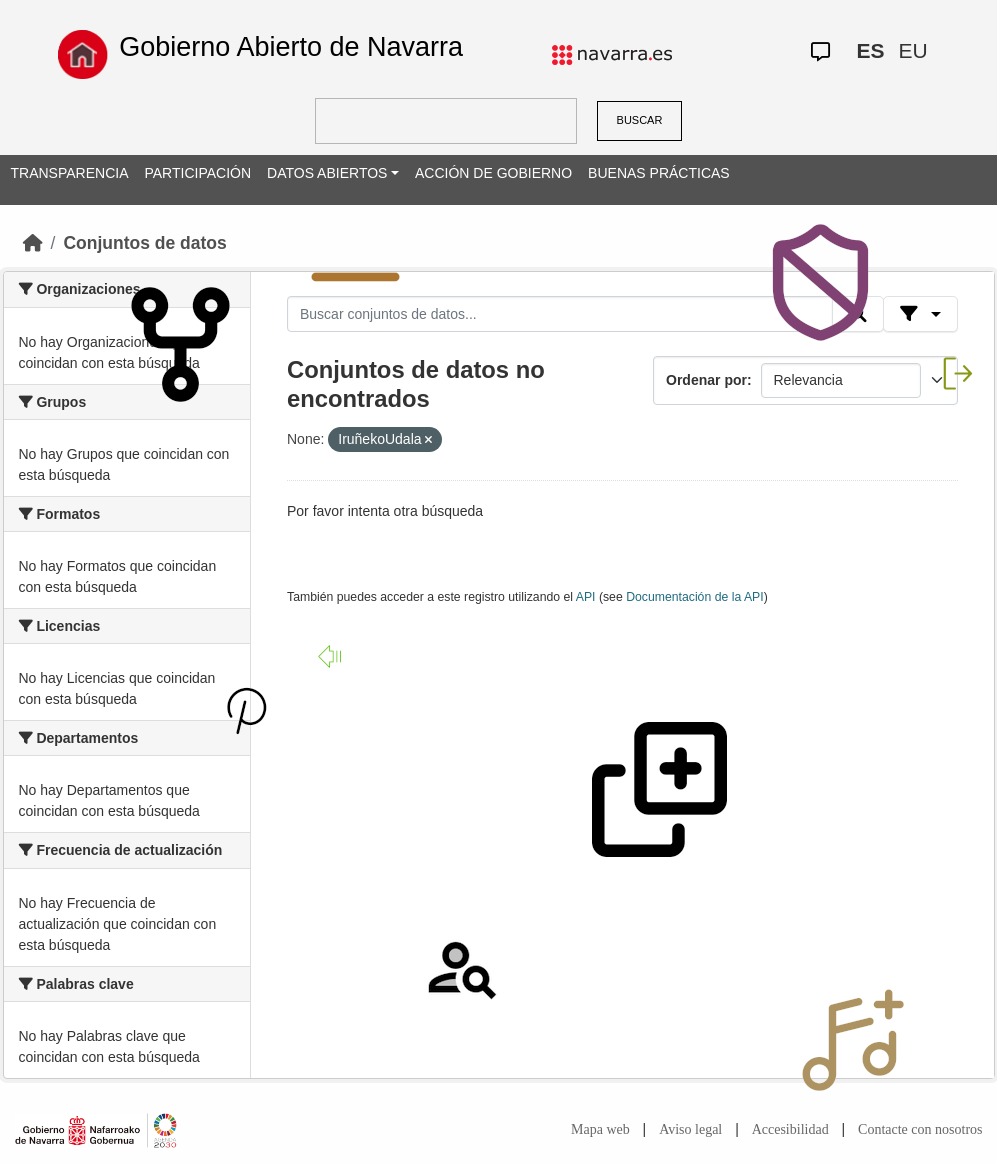  Describe the element at coordinates (180, 344) in the screenshot. I see `fork this repository` at that location.